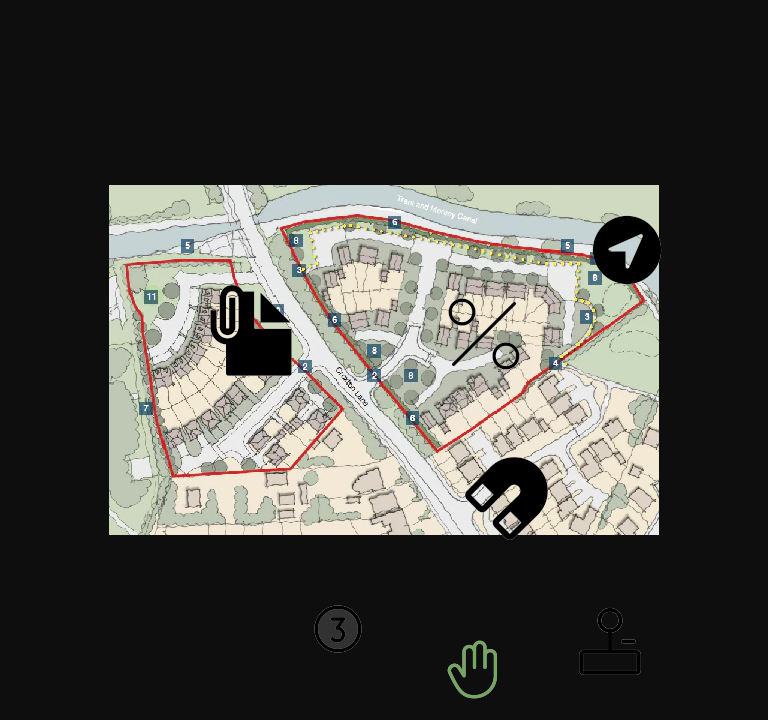 The height and width of the screenshot is (720, 768). I want to click on attract or link related items together, so click(508, 497).